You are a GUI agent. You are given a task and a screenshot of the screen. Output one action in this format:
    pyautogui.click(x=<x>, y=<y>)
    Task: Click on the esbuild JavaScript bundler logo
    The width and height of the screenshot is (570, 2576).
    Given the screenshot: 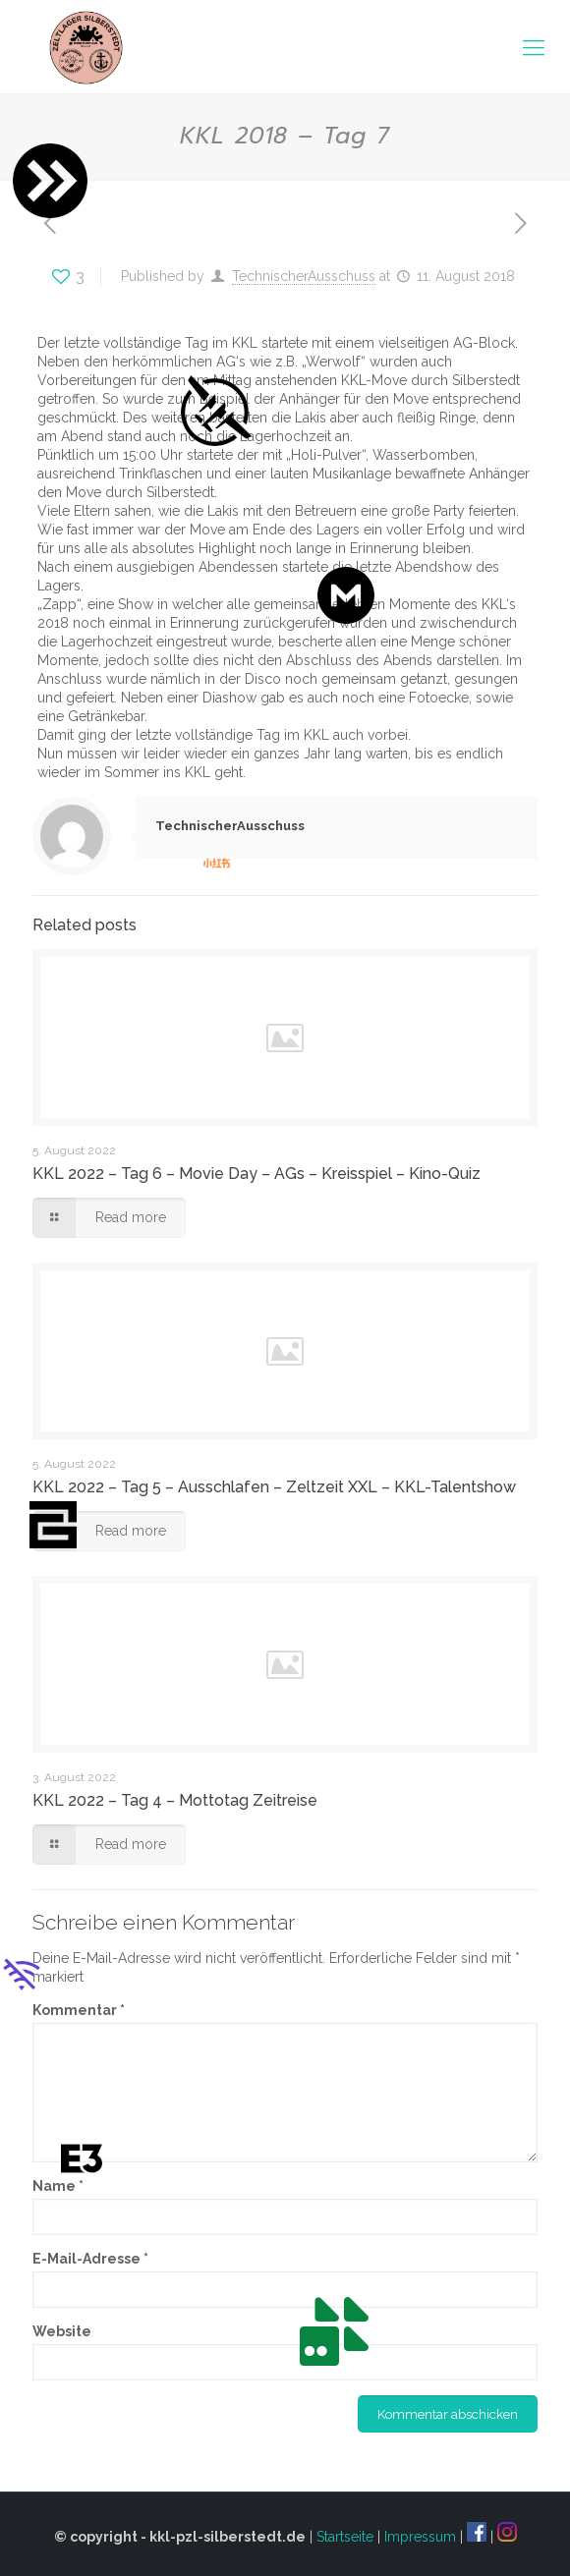 What is the action you would take?
    pyautogui.click(x=50, y=181)
    